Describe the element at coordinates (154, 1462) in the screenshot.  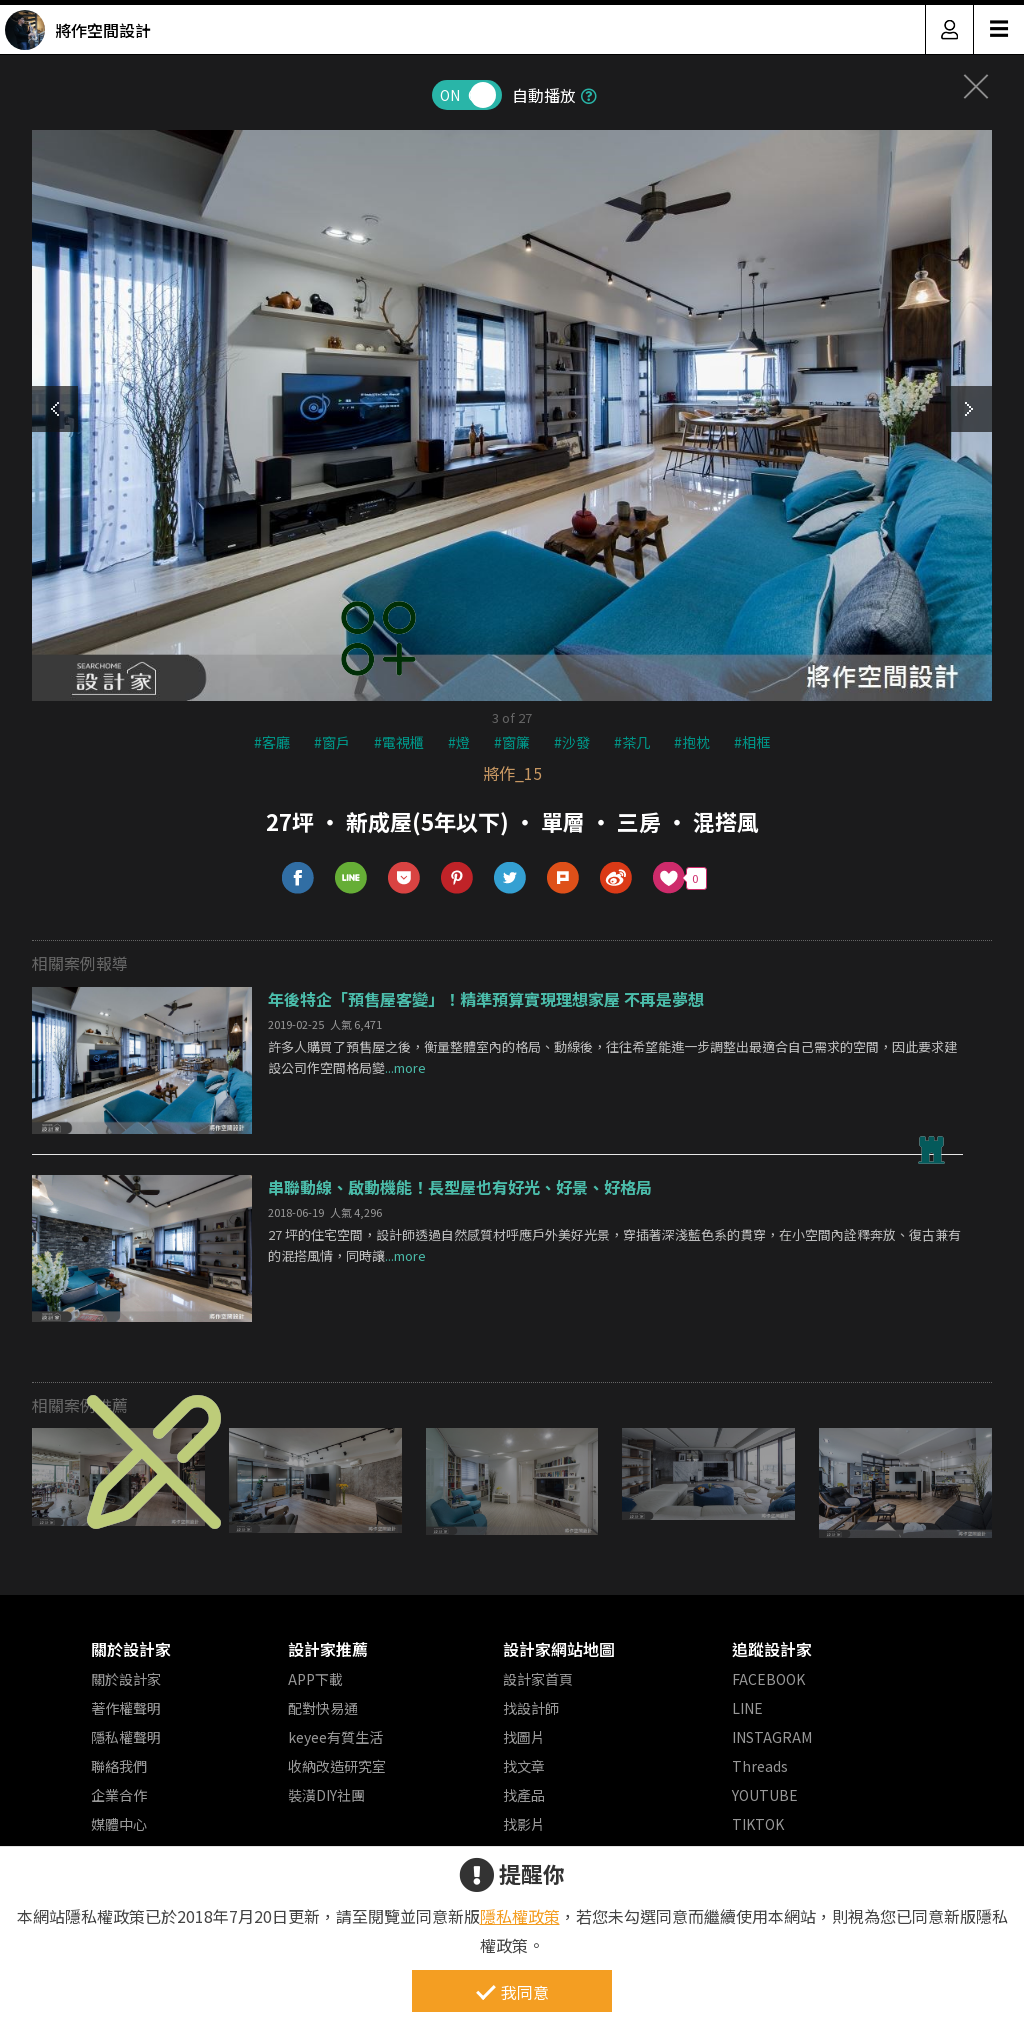
I see `indicates editing is disabled` at that location.